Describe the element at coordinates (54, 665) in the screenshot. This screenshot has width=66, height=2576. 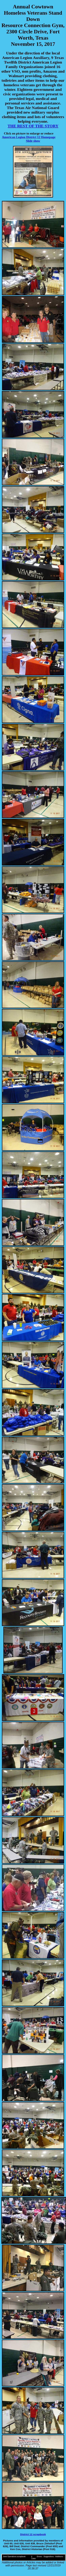
I see `request a taxi or cab ride` at that location.